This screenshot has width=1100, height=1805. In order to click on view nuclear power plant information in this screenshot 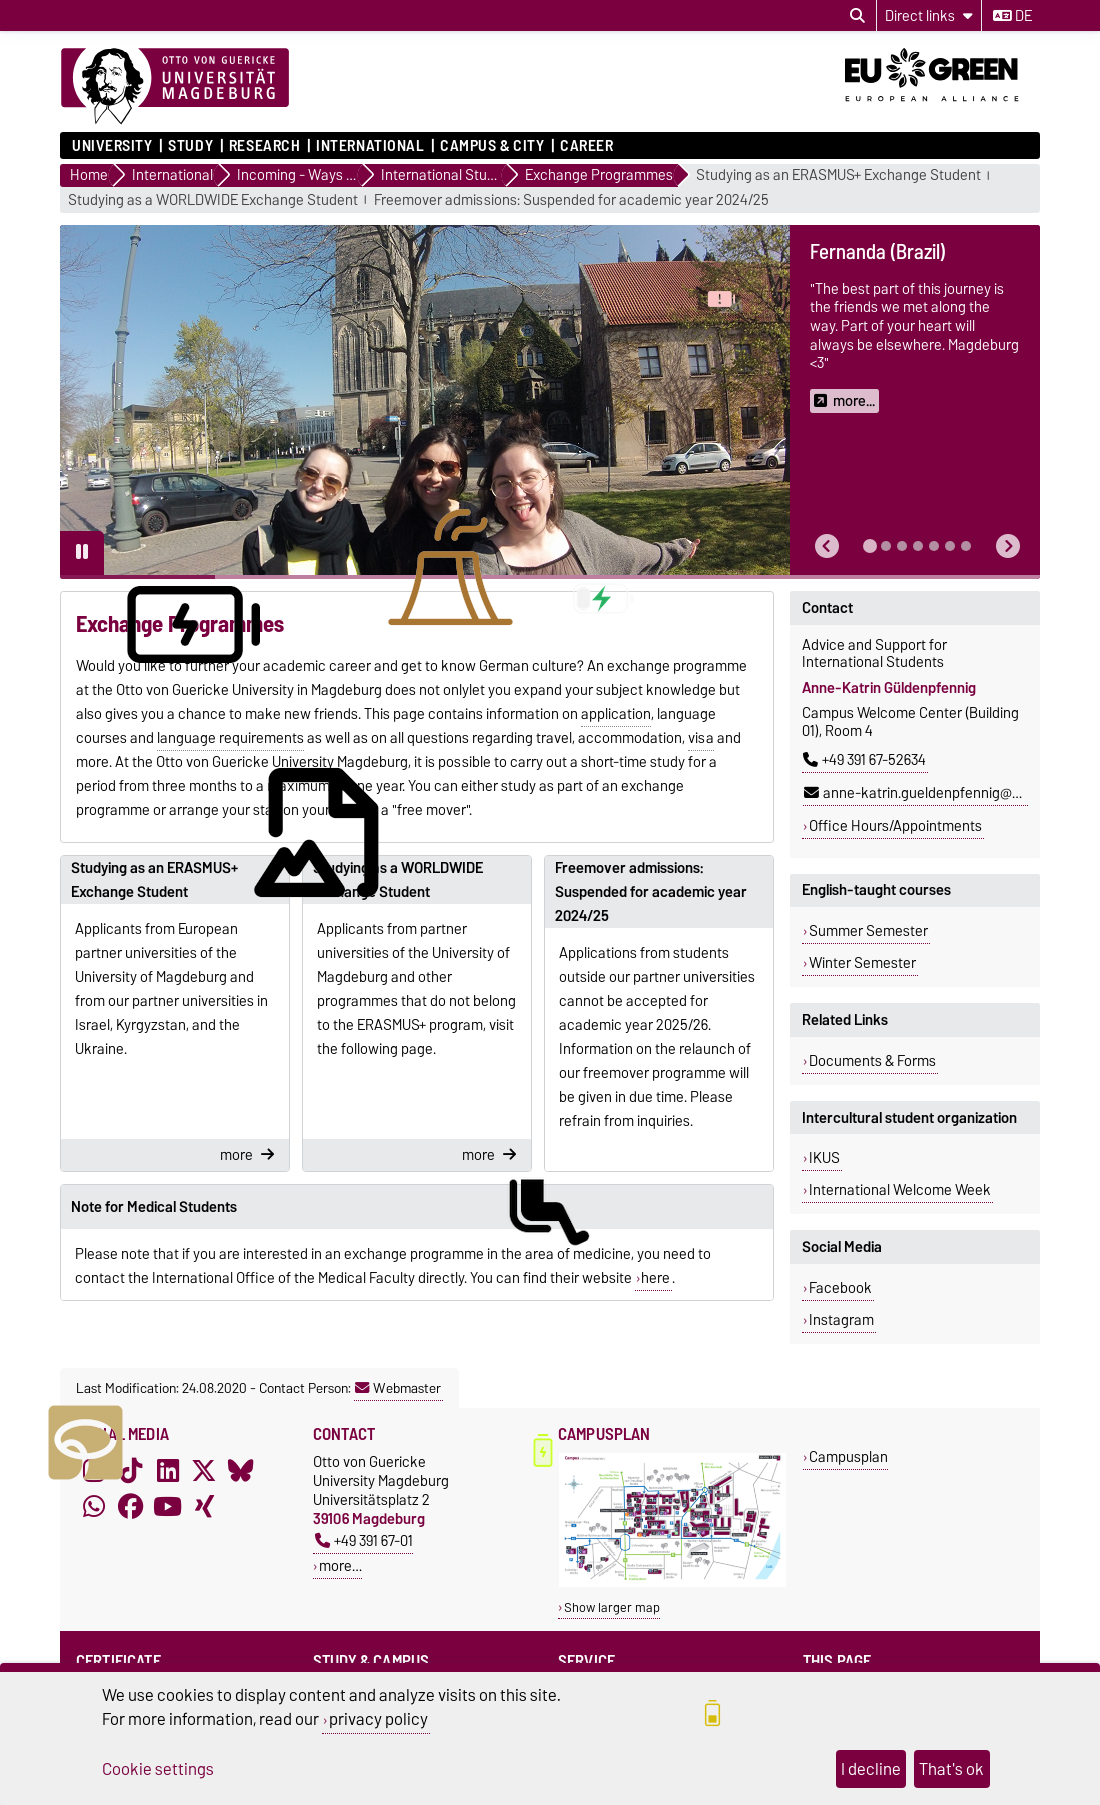, I will do `click(450, 575)`.